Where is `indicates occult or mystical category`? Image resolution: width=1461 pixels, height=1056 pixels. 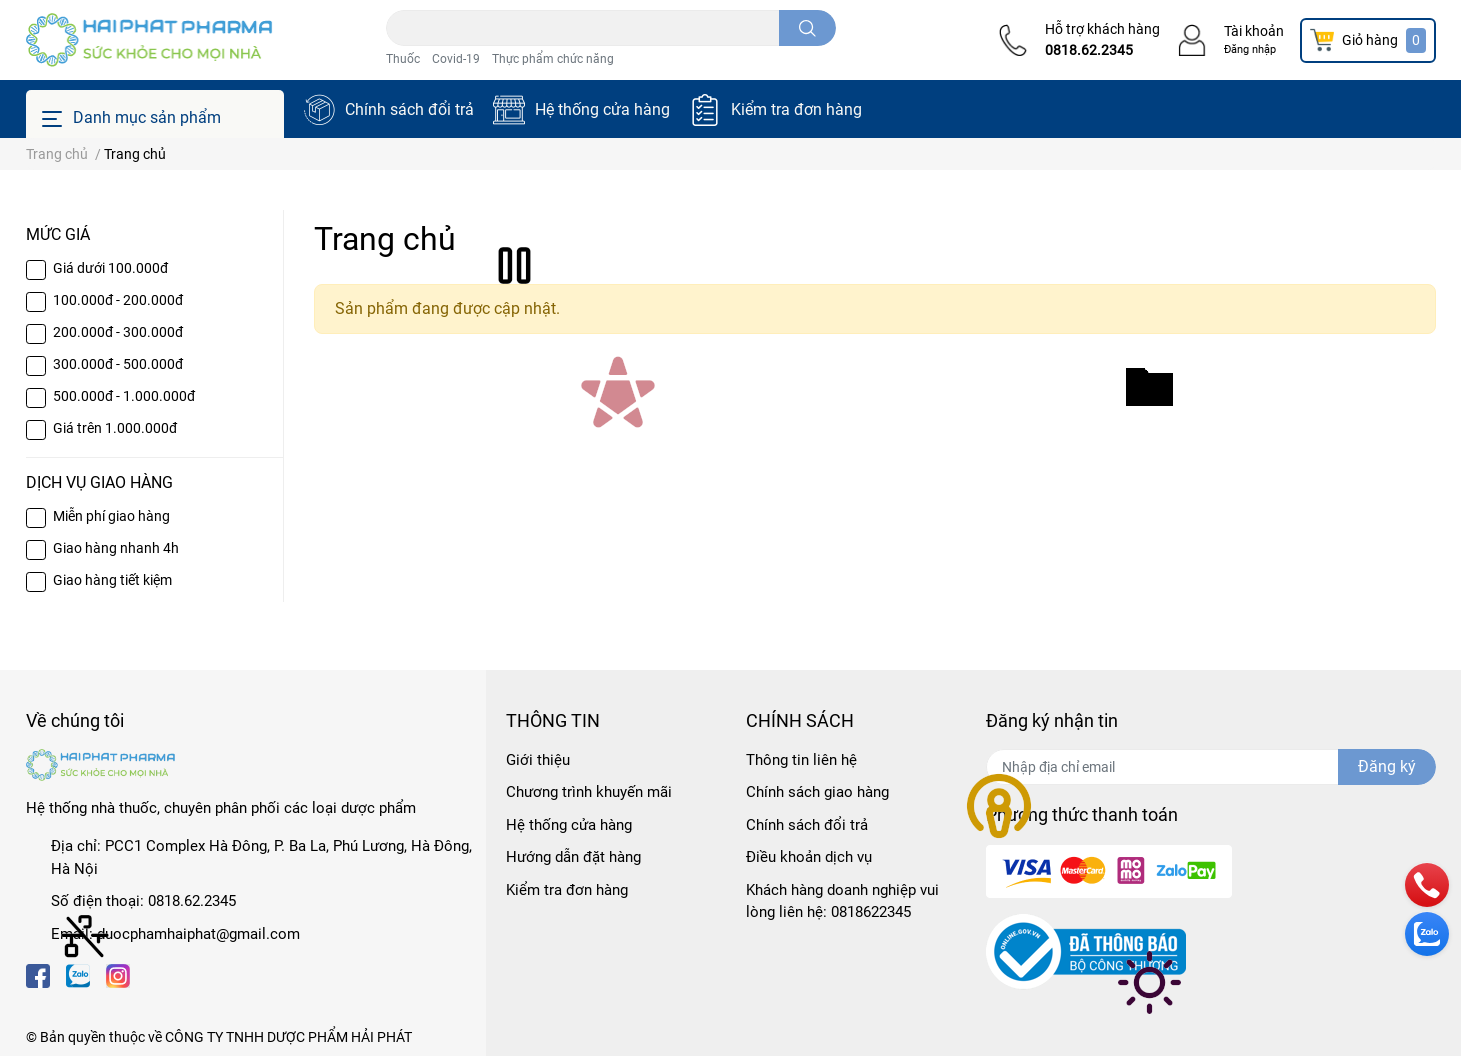 indicates occult or mystical category is located at coordinates (618, 396).